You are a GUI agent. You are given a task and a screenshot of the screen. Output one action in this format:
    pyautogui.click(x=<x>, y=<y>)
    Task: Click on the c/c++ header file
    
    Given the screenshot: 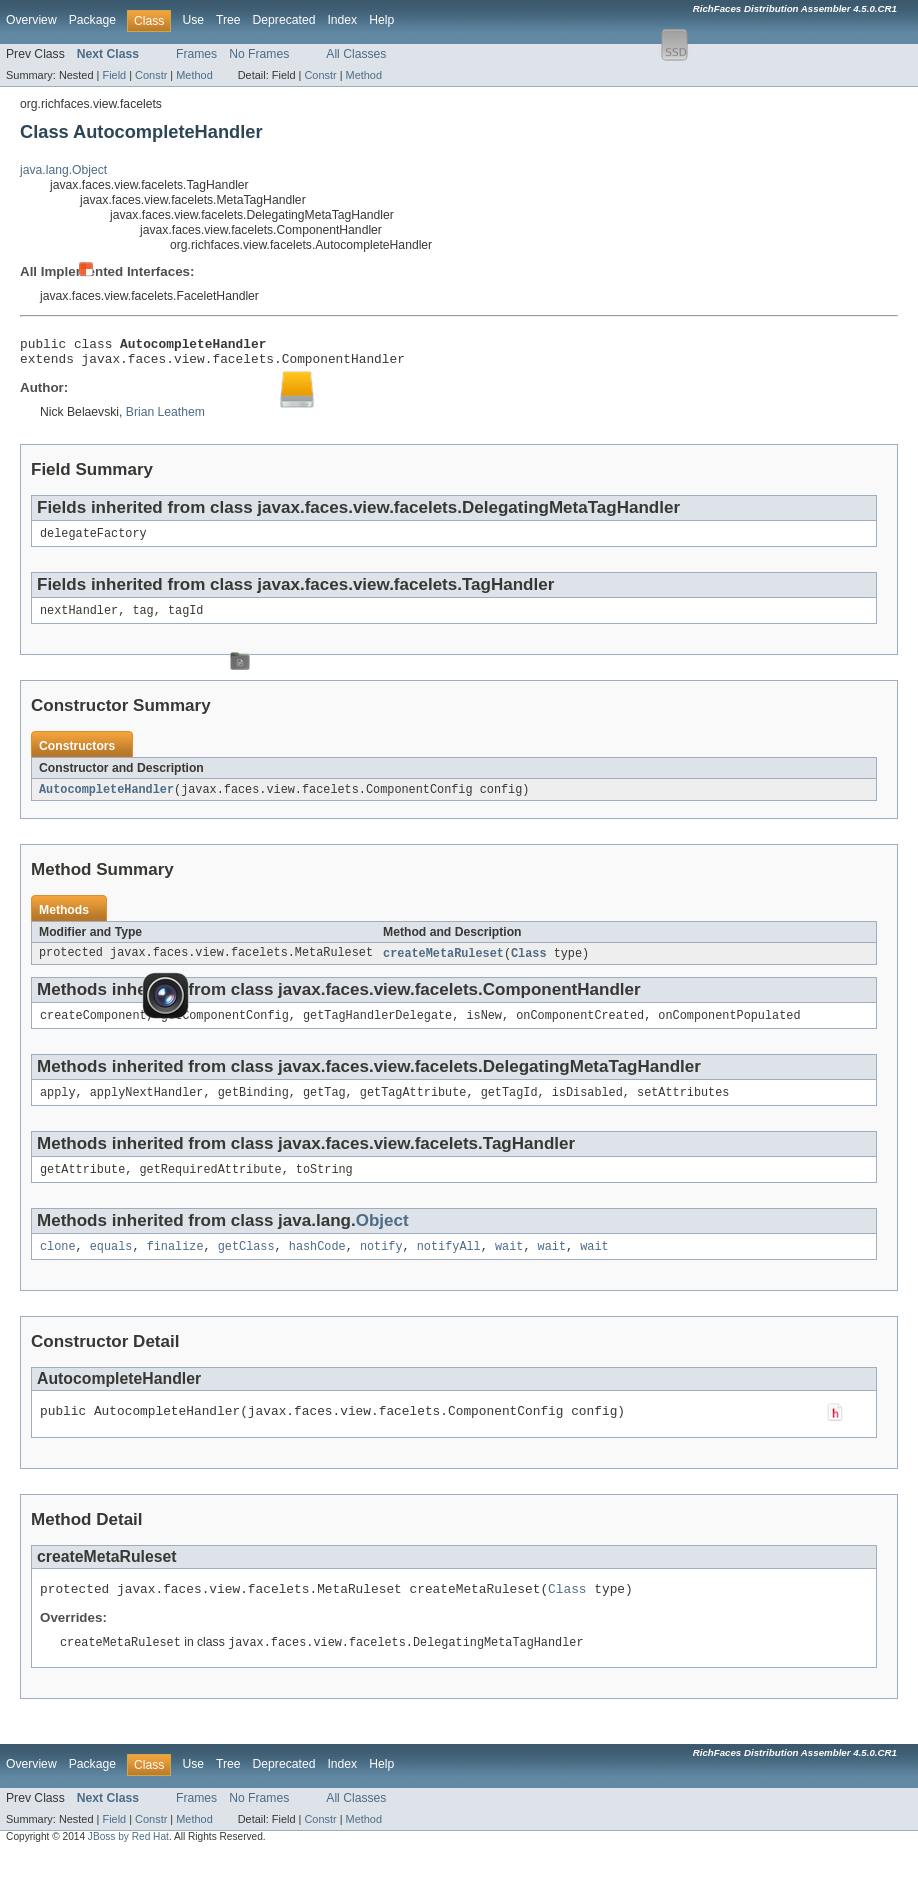 What is the action you would take?
    pyautogui.click(x=835, y=1412)
    